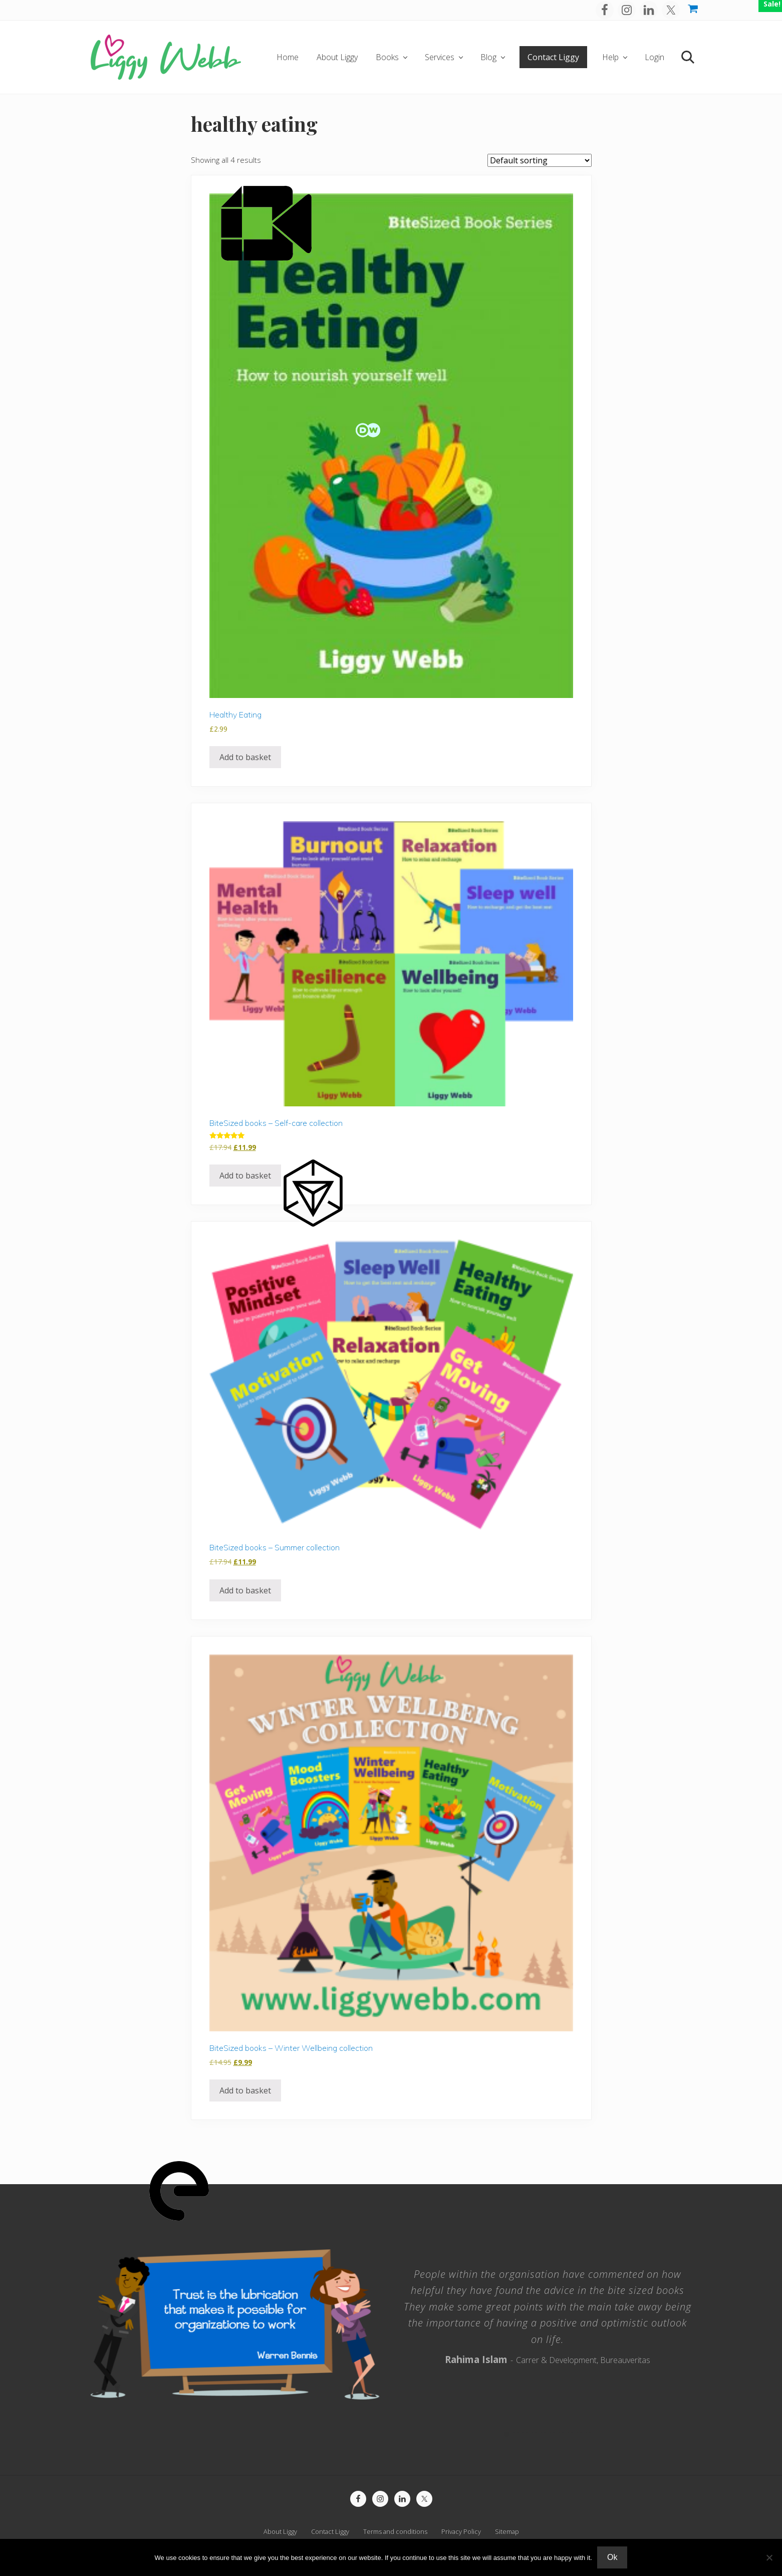 This screenshot has height=2576, width=782. What do you see at coordinates (368, 430) in the screenshot?
I see `open the Deutsche Welle news app` at bounding box center [368, 430].